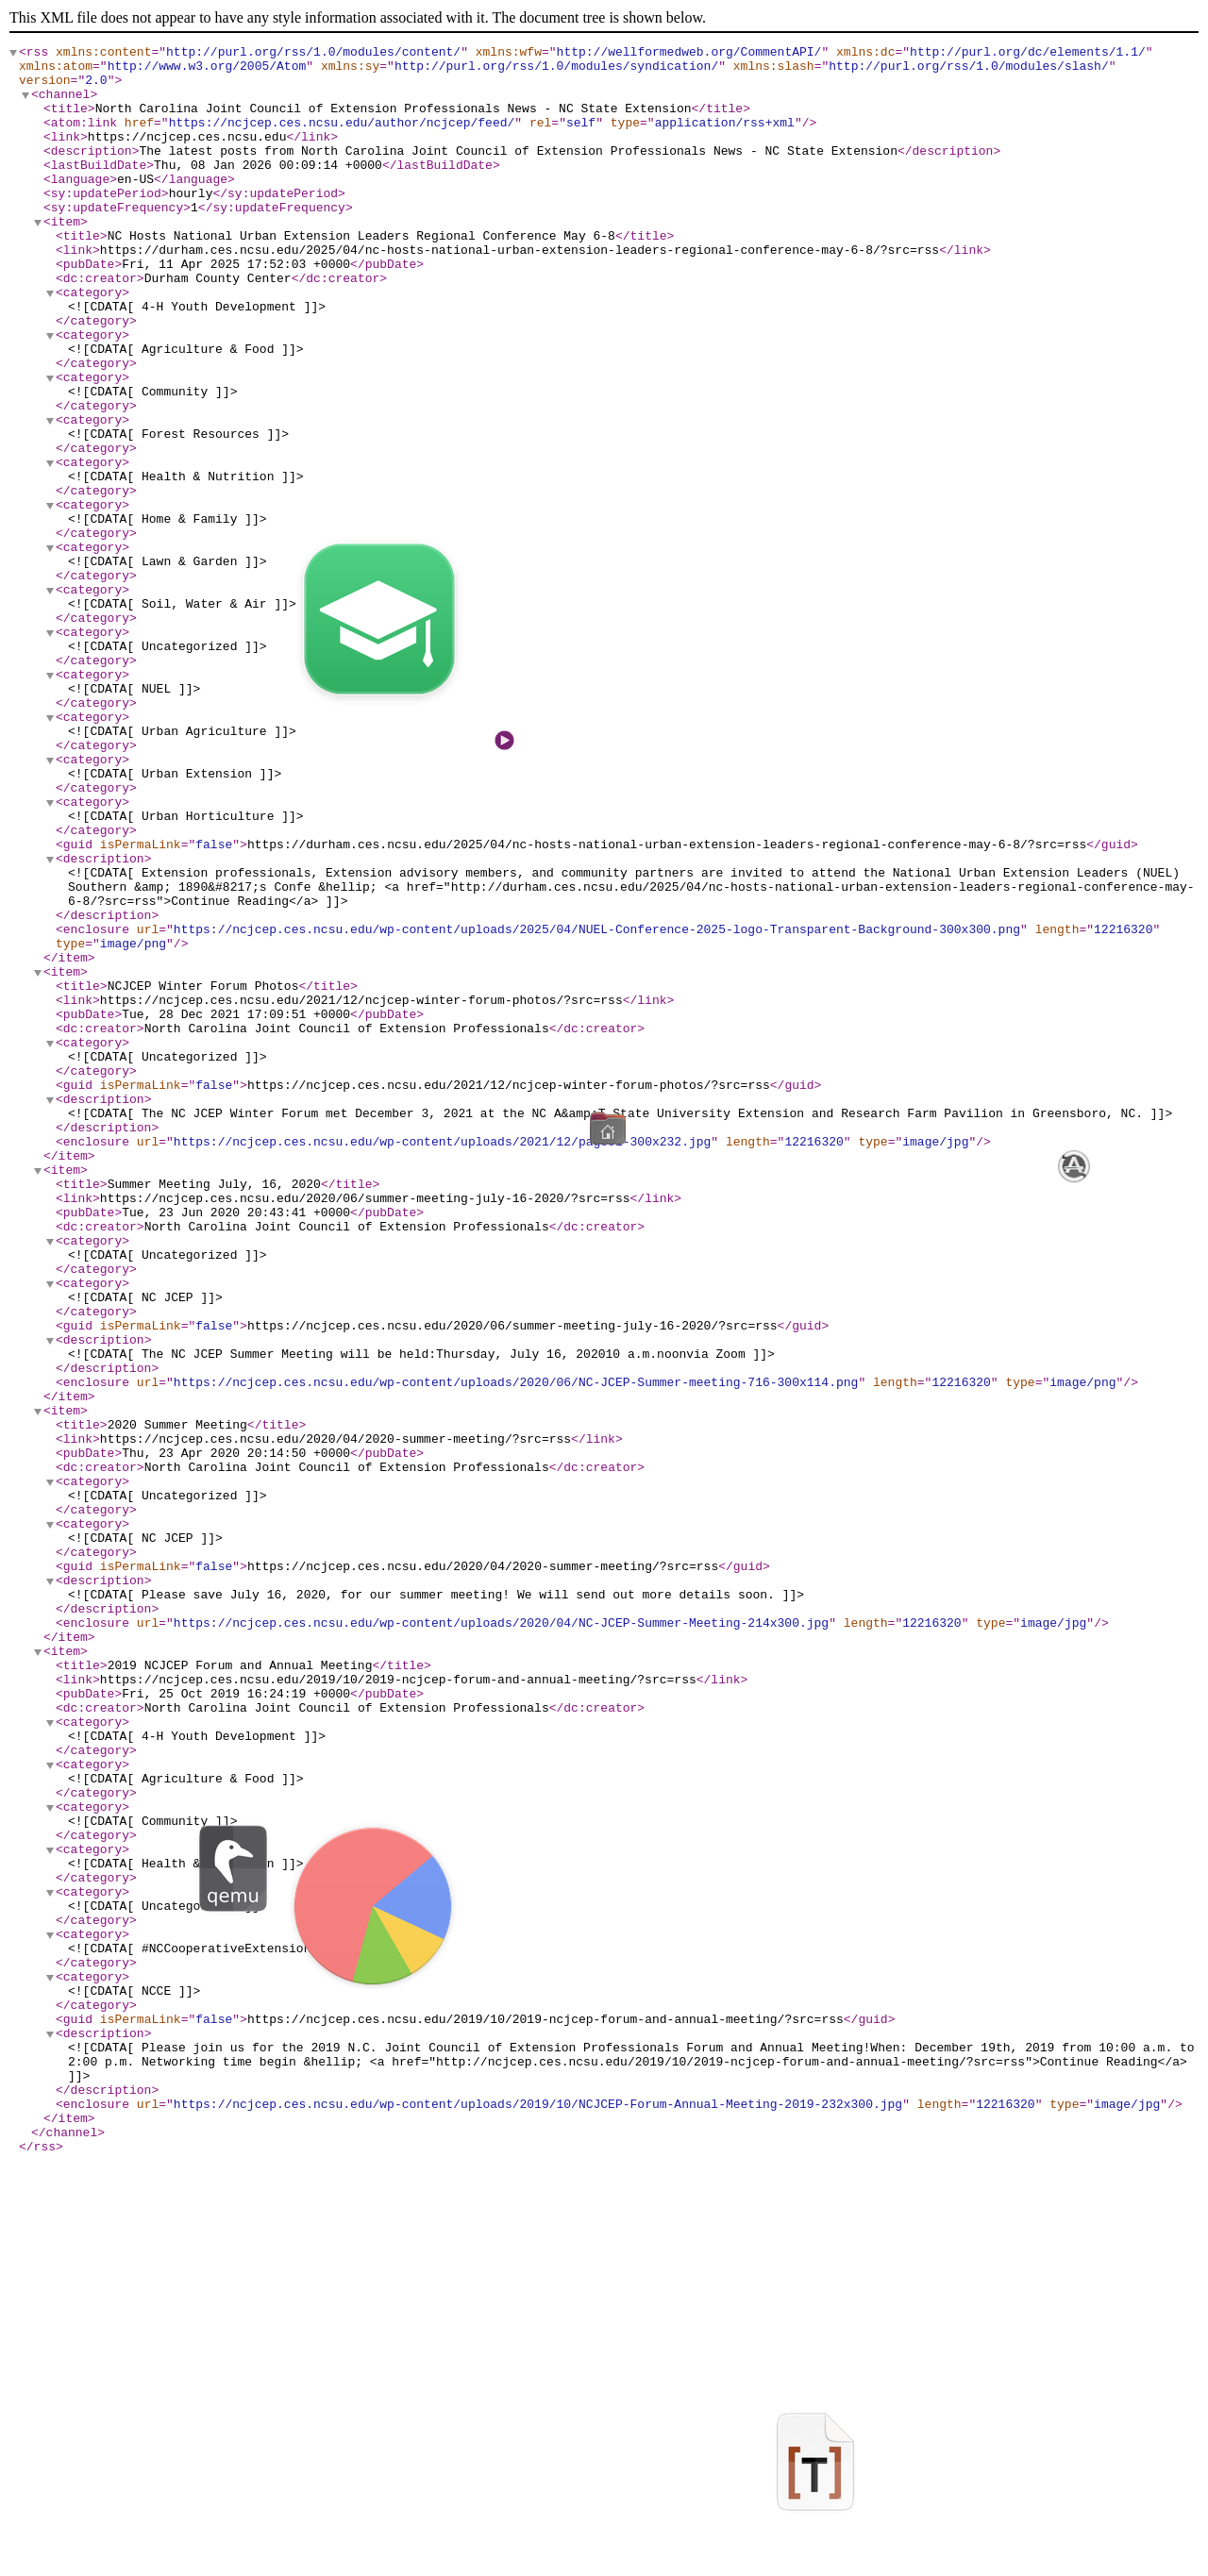  What do you see at coordinates (1074, 1166) in the screenshot?
I see `open the software update manager` at bounding box center [1074, 1166].